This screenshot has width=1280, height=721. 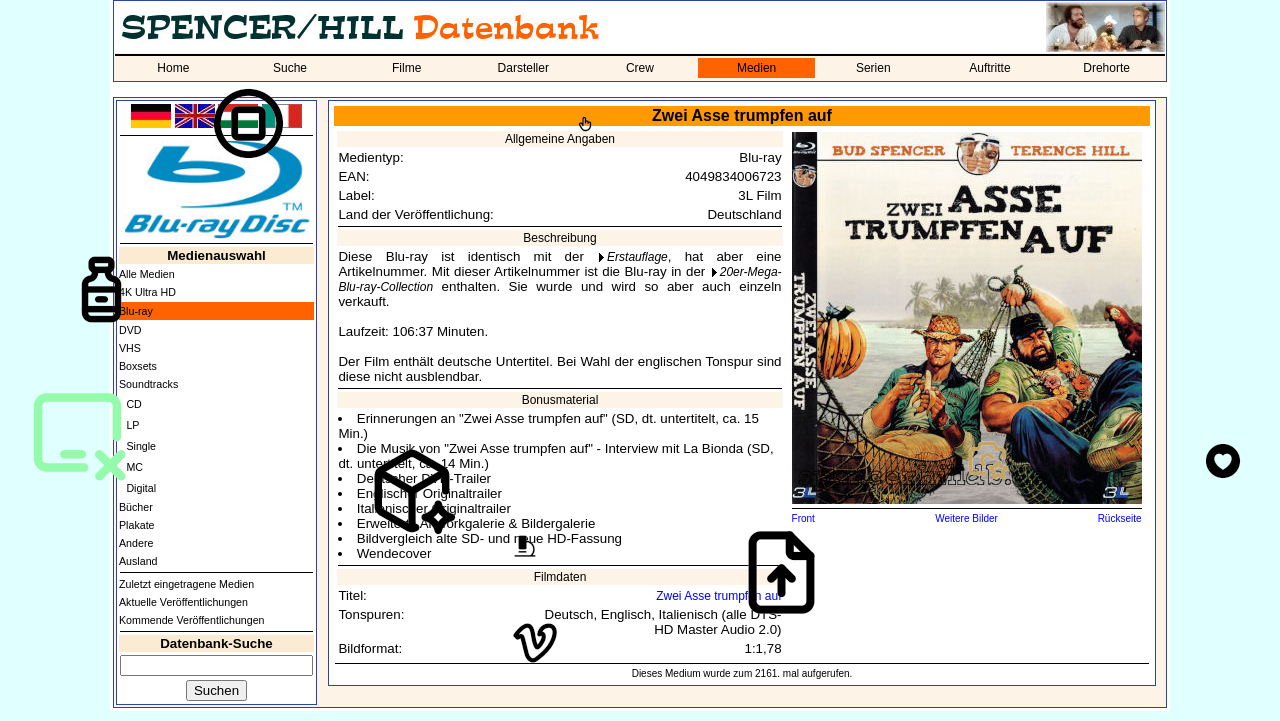 What do you see at coordinates (248, 123) in the screenshot?
I see `playstation square button symbol` at bounding box center [248, 123].